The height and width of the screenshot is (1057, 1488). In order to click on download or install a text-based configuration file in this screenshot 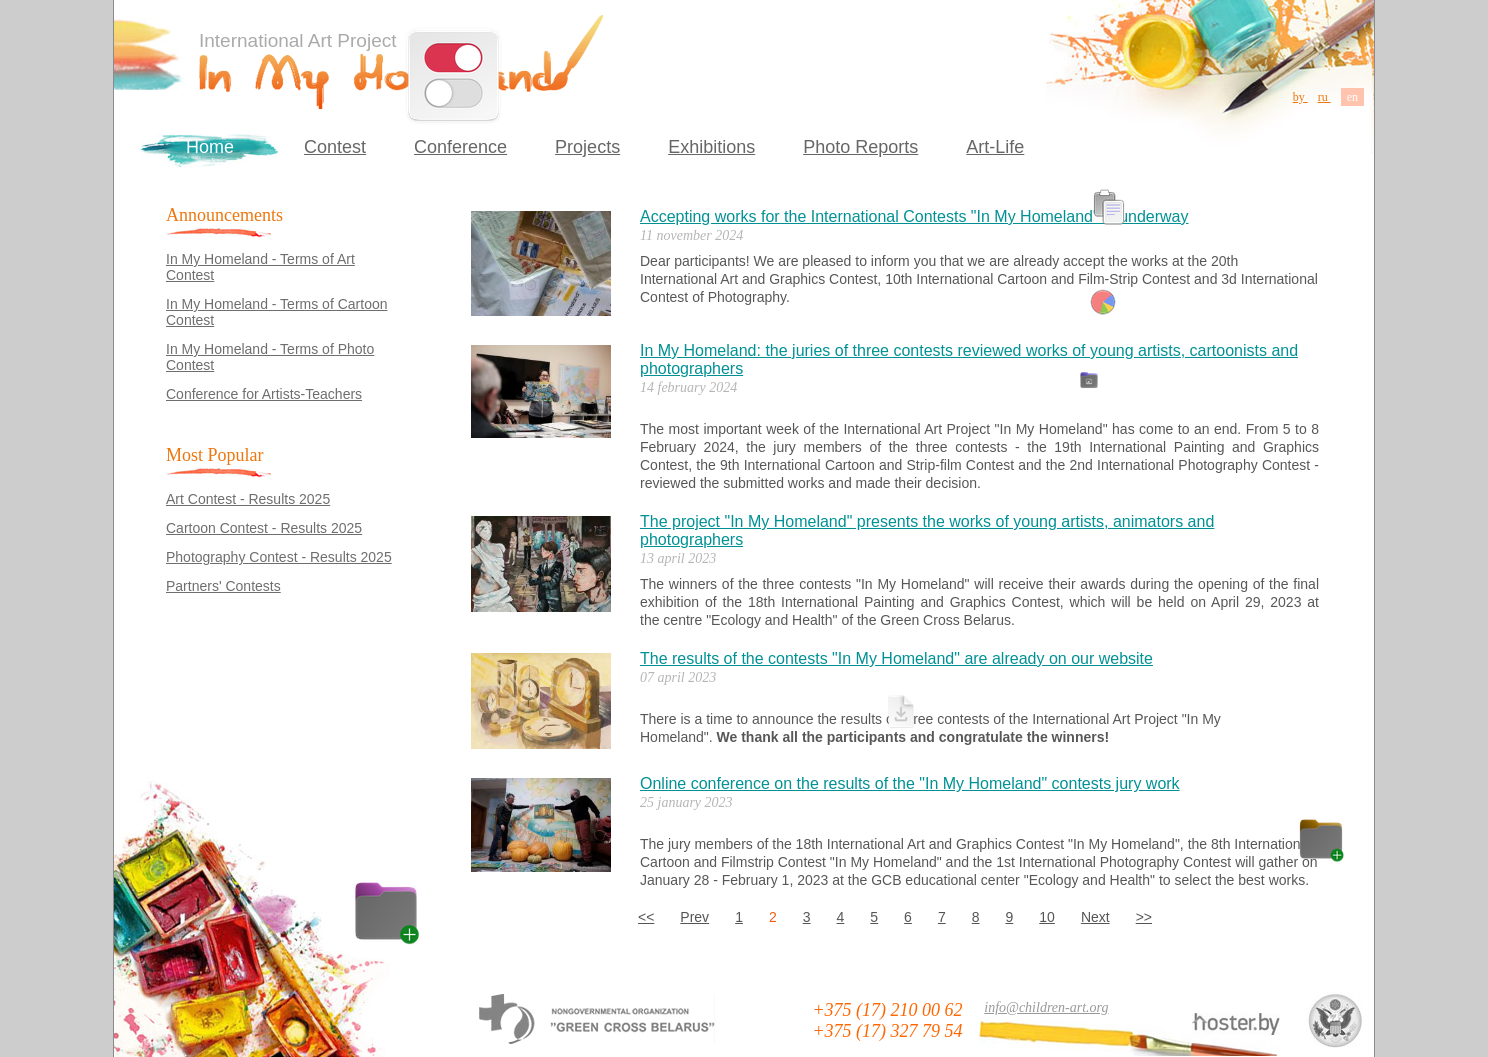, I will do `click(901, 712)`.